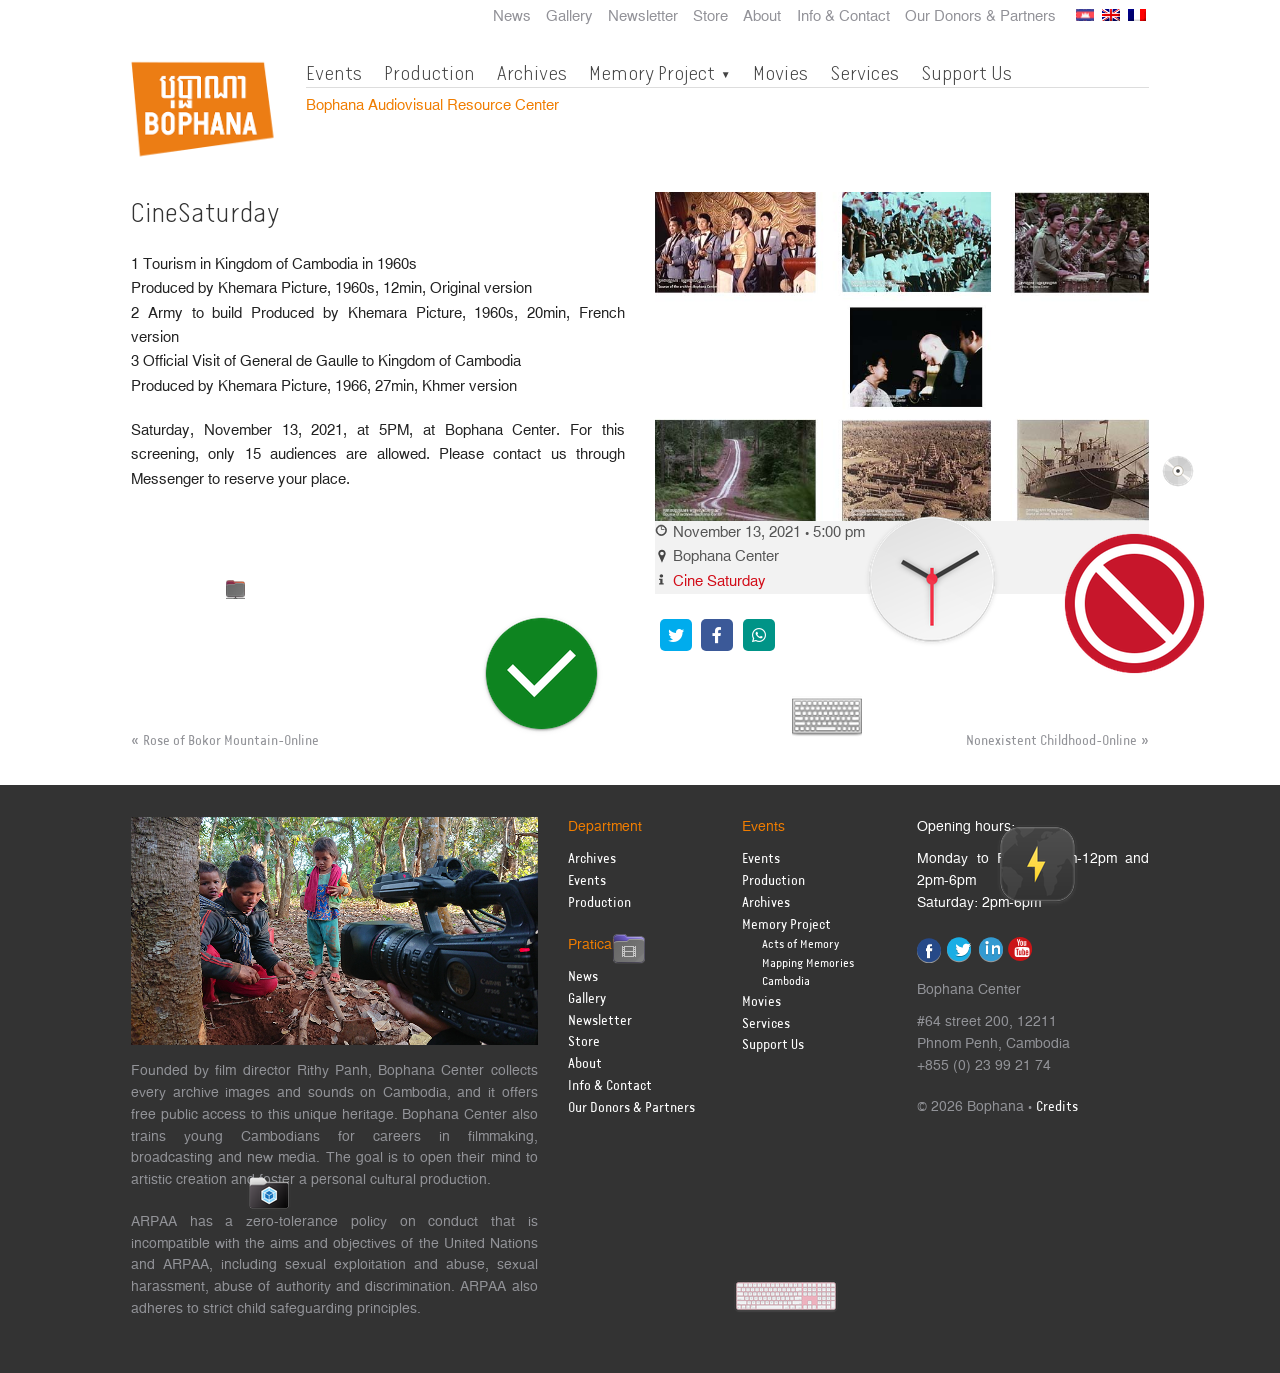  Describe the element at coordinates (932, 579) in the screenshot. I see `open recently accessed documents` at that location.